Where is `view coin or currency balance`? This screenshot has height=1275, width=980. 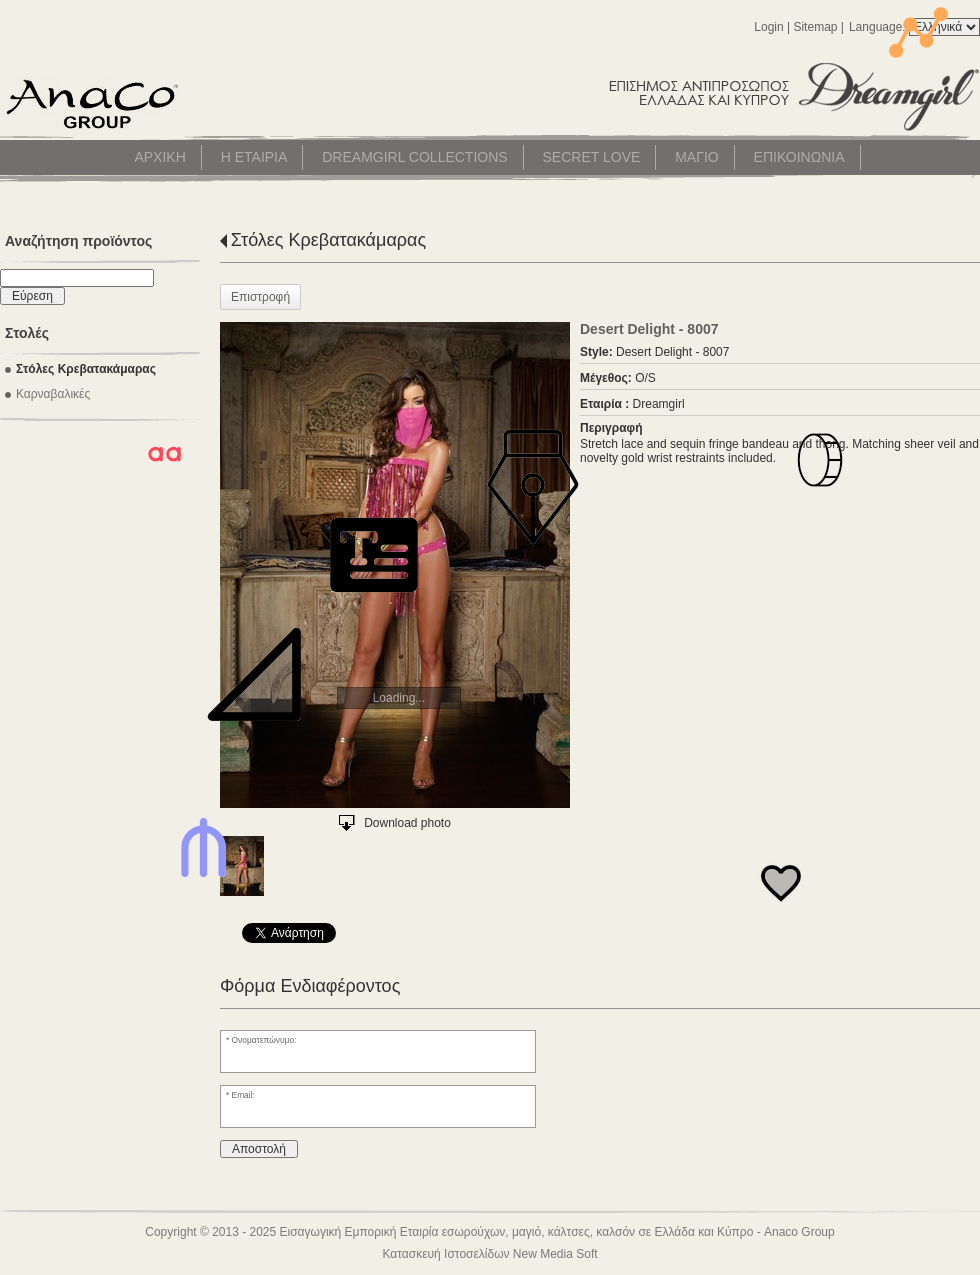
view coin or currency balance is located at coordinates (820, 460).